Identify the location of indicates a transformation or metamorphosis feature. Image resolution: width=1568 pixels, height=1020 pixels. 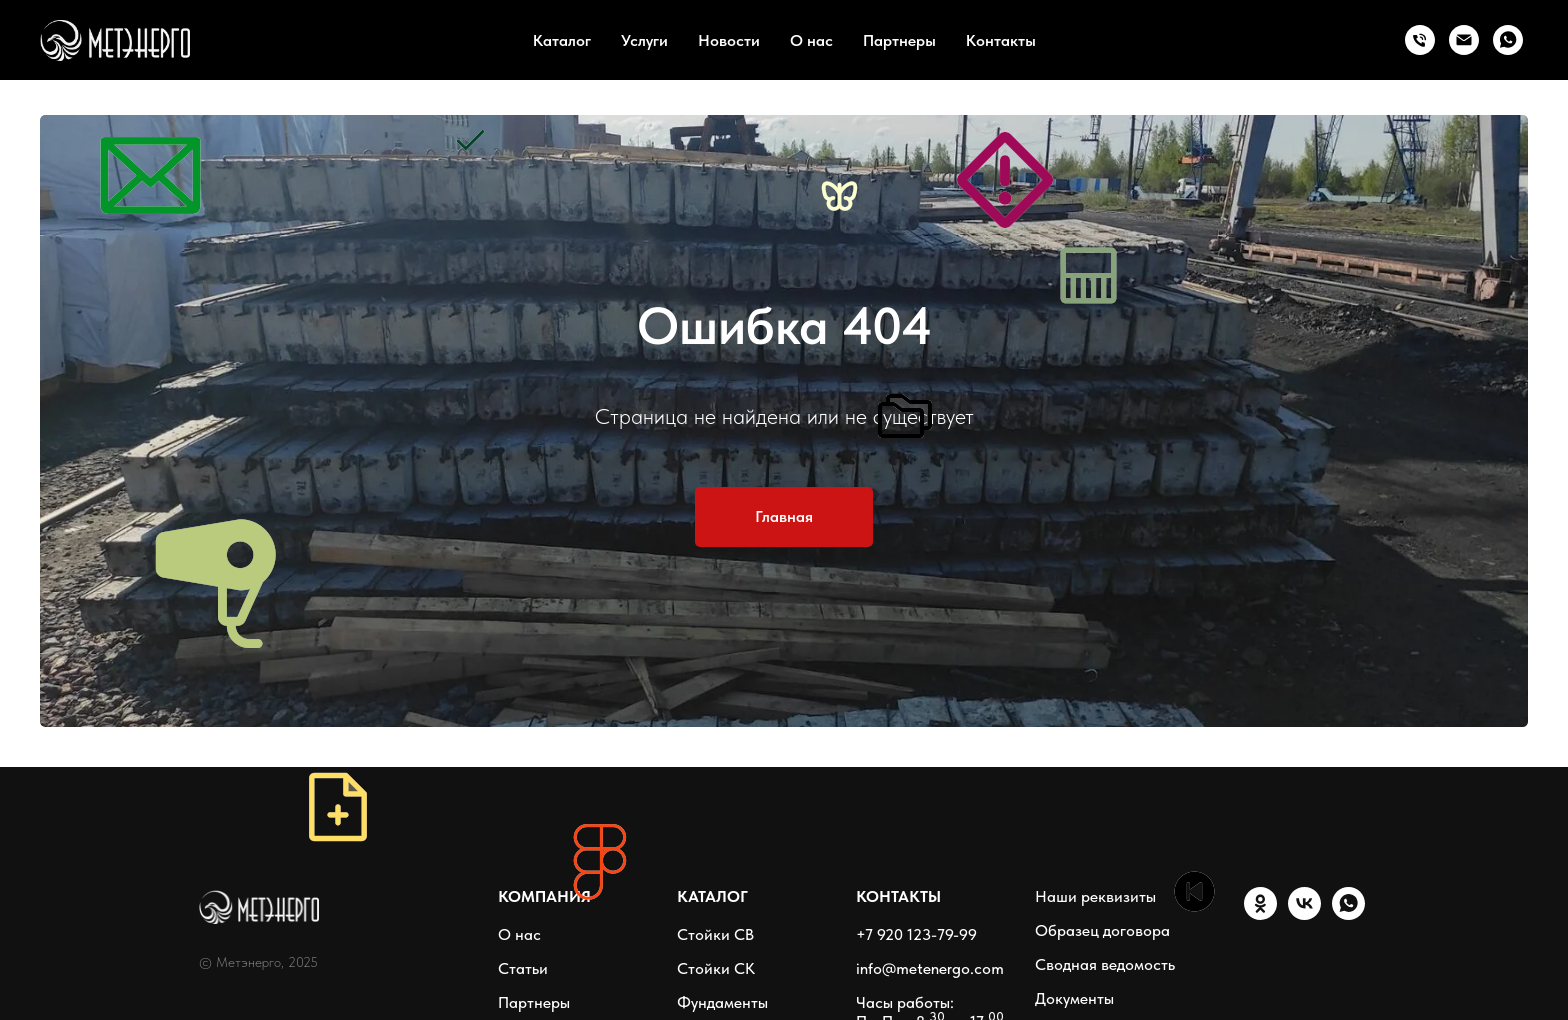
(839, 195).